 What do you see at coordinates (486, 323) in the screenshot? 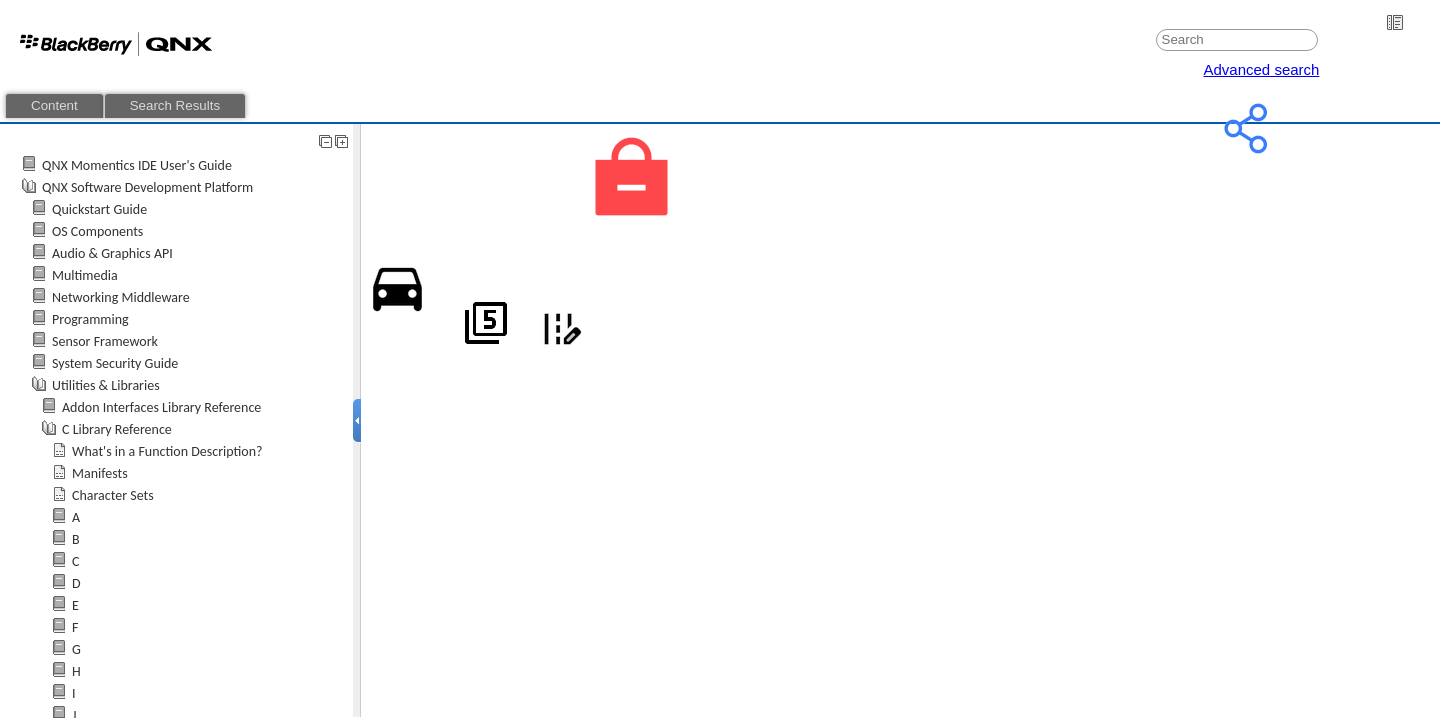
I see `filter or view the fifth item in a series` at bounding box center [486, 323].